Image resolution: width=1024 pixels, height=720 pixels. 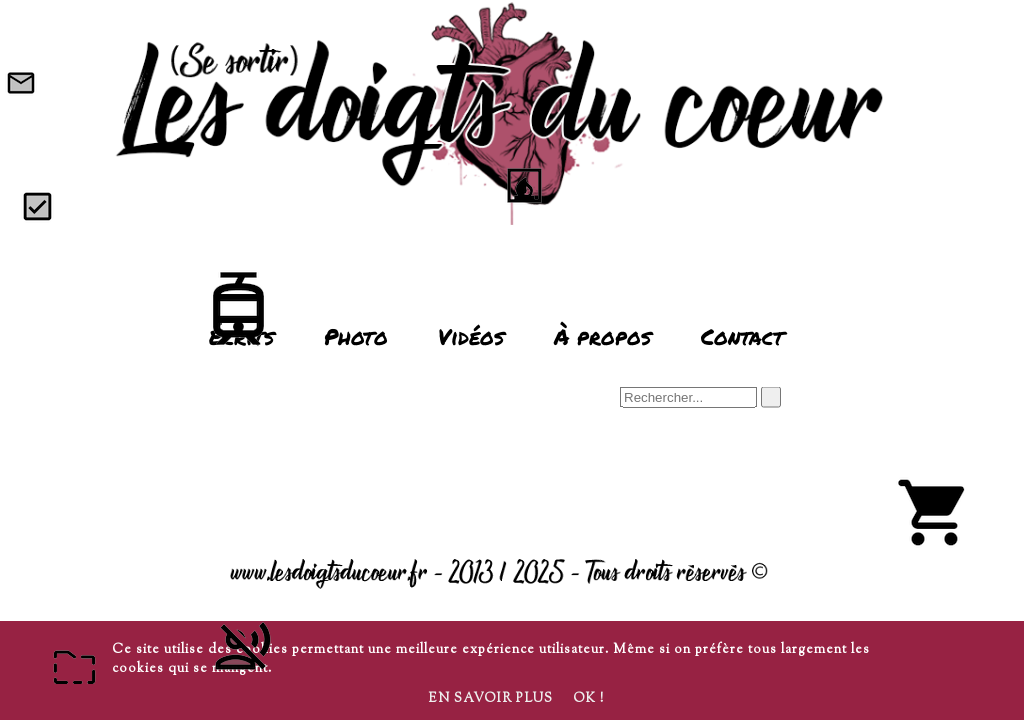 I want to click on mute voice narration or screen reader, so click(x=243, y=647).